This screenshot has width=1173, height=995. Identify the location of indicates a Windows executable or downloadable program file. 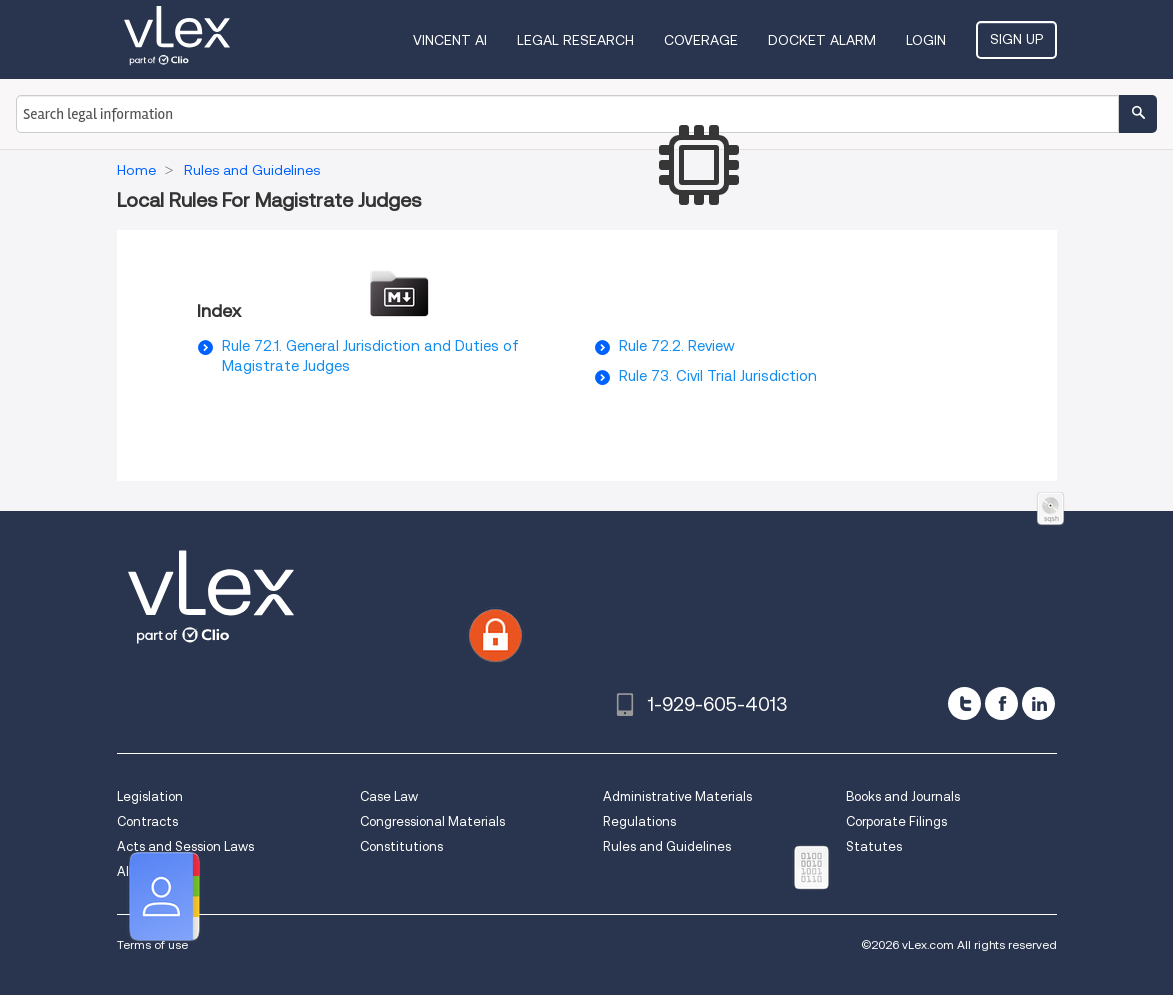
(811, 867).